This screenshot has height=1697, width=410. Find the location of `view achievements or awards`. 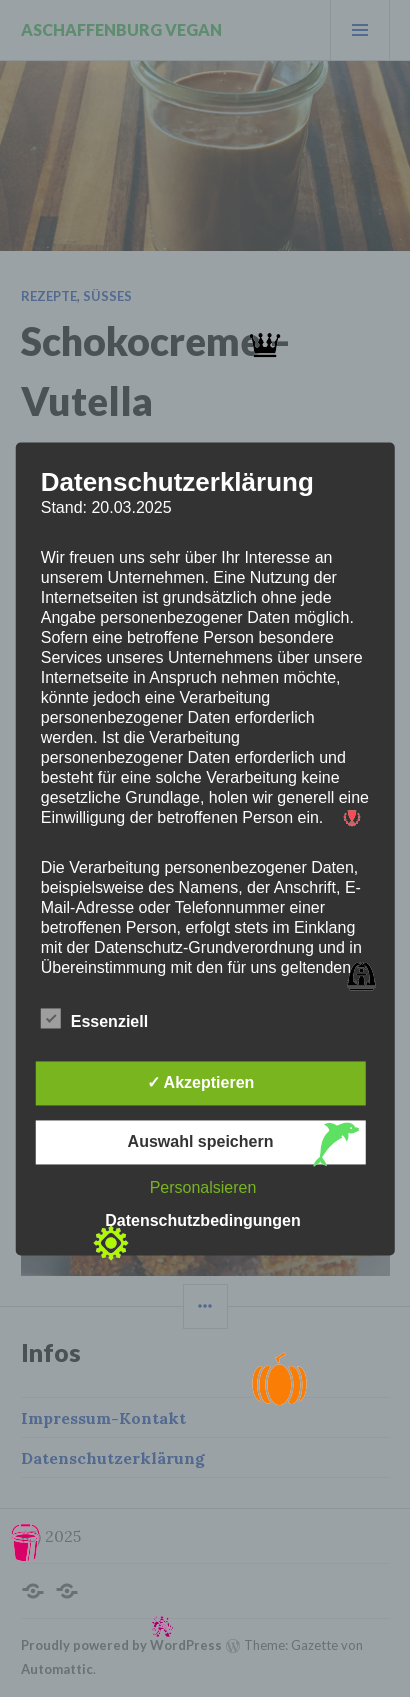

view achievements or awards is located at coordinates (352, 818).